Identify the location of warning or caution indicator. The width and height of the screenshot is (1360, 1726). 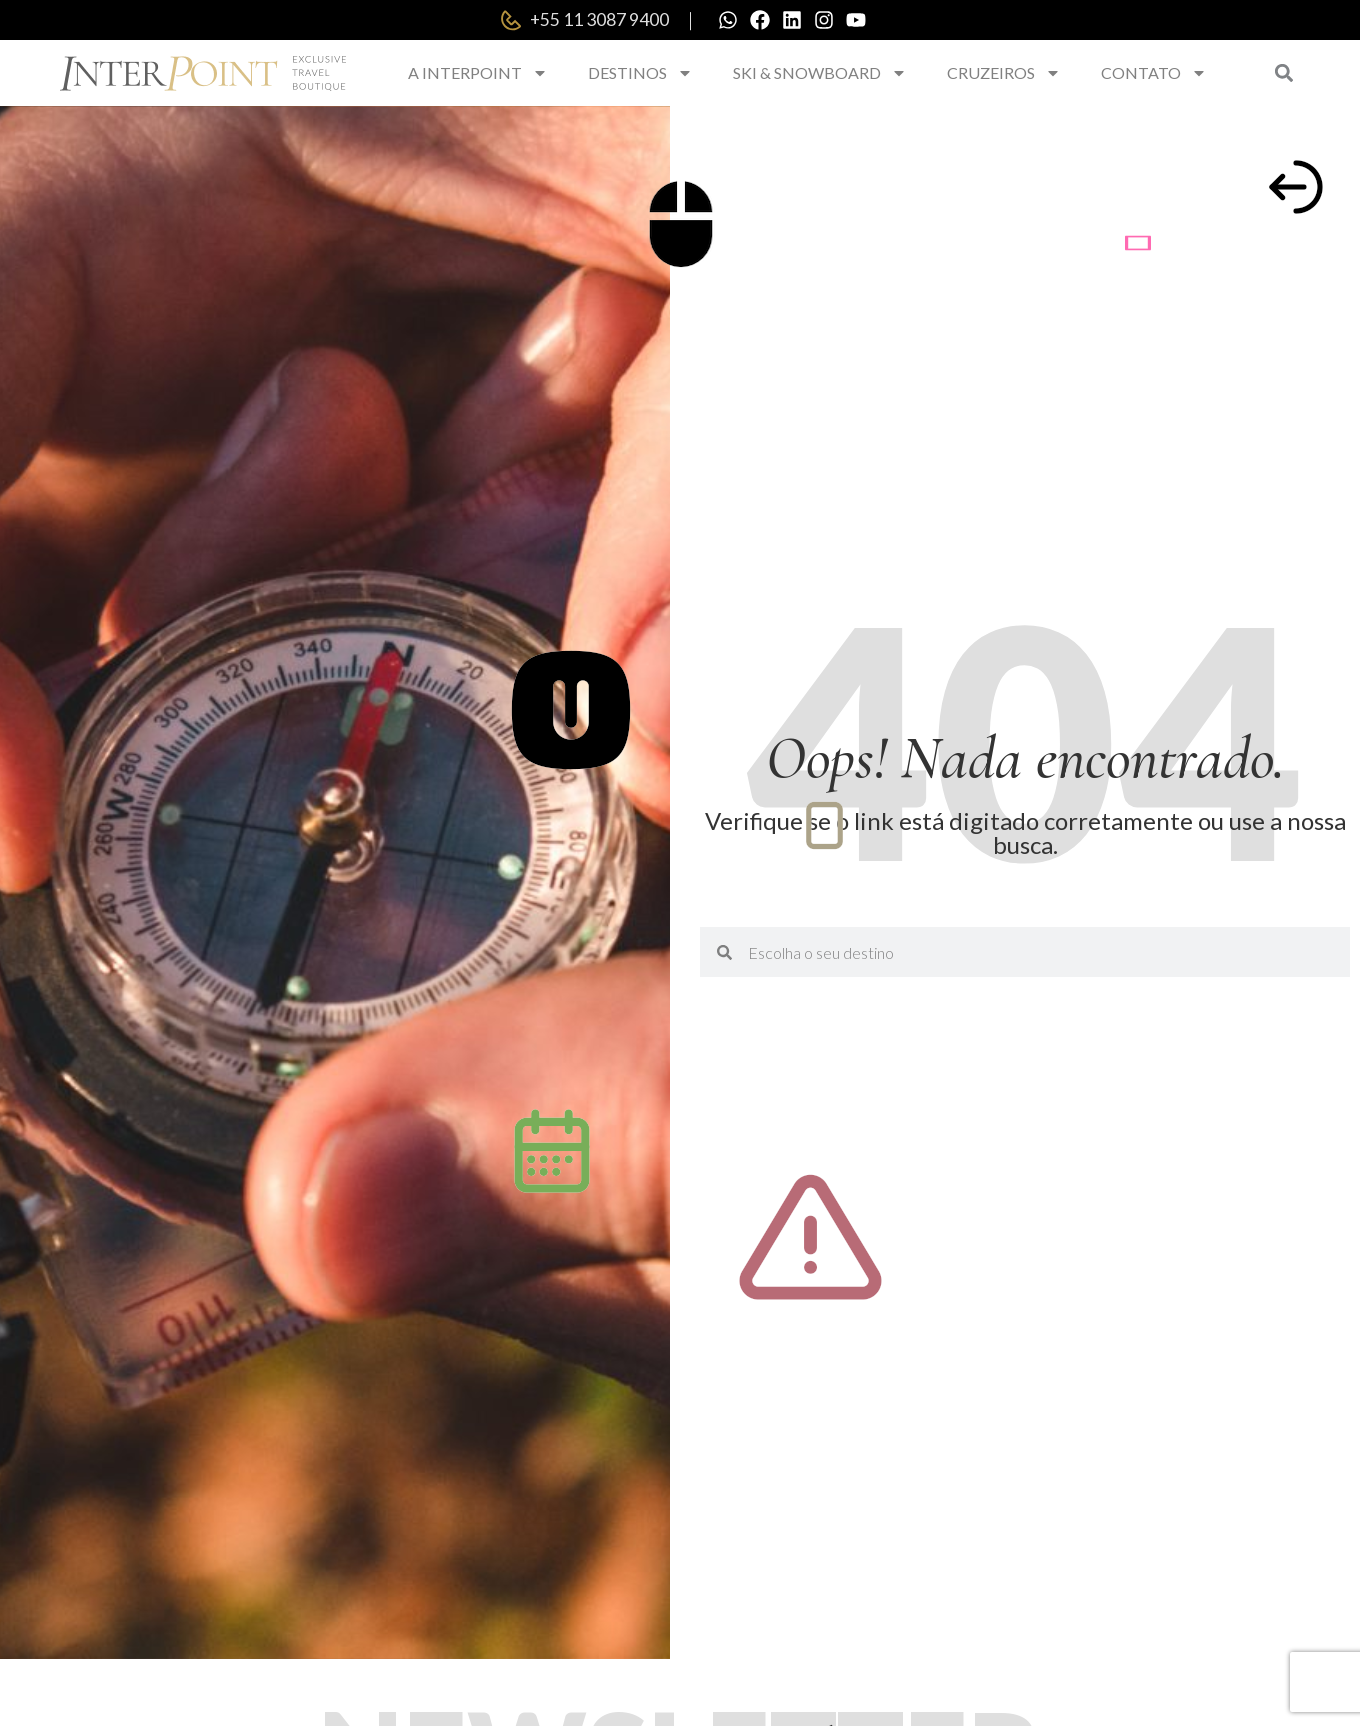
(810, 1241).